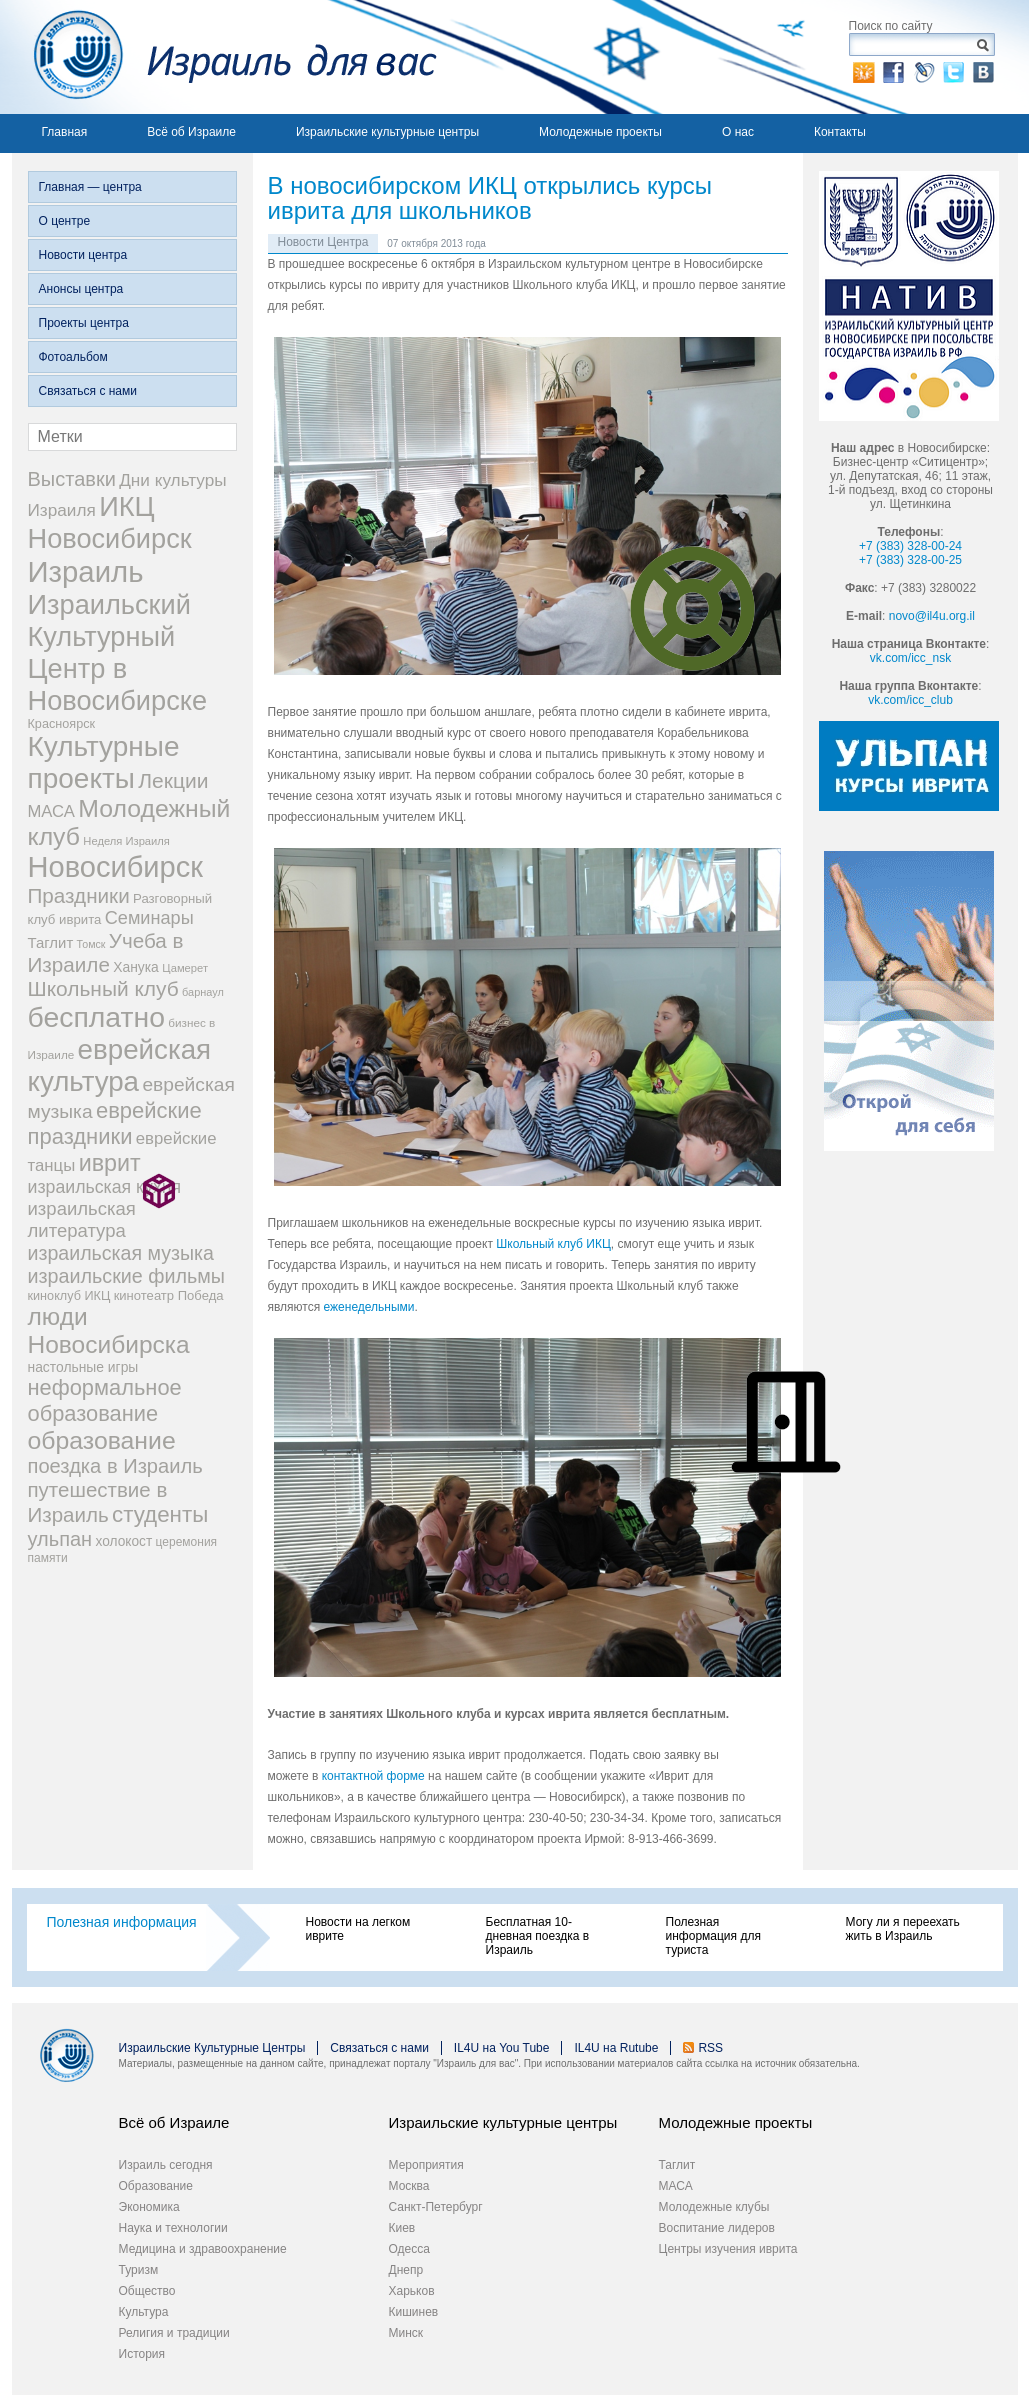  What do you see at coordinates (159, 1191) in the screenshot?
I see `open codesandbox development environment` at bounding box center [159, 1191].